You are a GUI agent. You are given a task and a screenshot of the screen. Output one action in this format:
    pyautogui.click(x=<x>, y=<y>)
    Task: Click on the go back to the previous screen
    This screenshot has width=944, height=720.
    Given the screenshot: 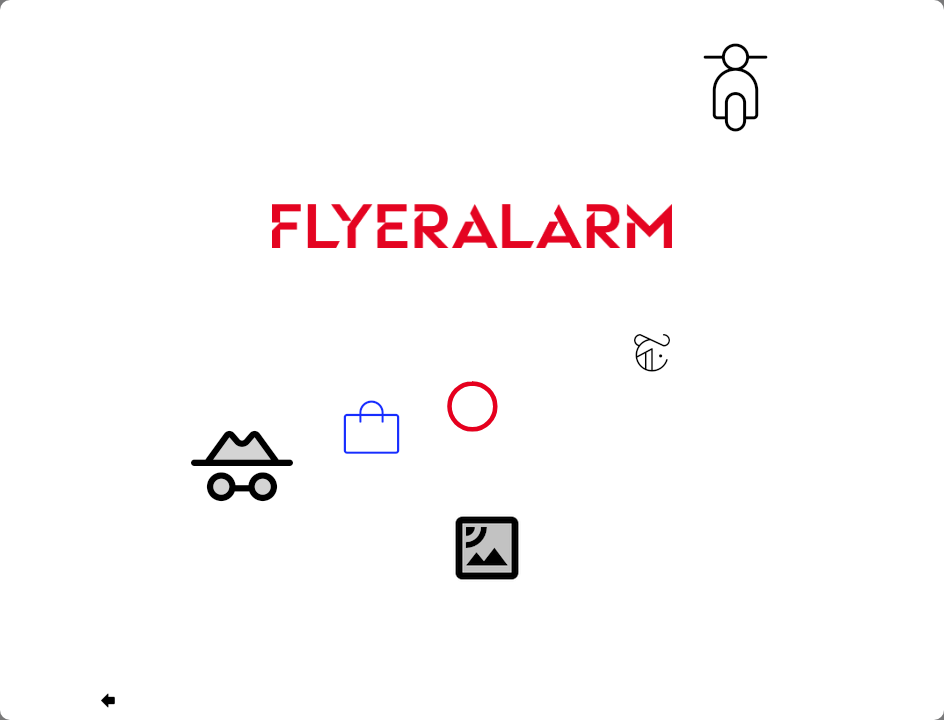 What is the action you would take?
    pyautogui.click(x=108, y=700)
    